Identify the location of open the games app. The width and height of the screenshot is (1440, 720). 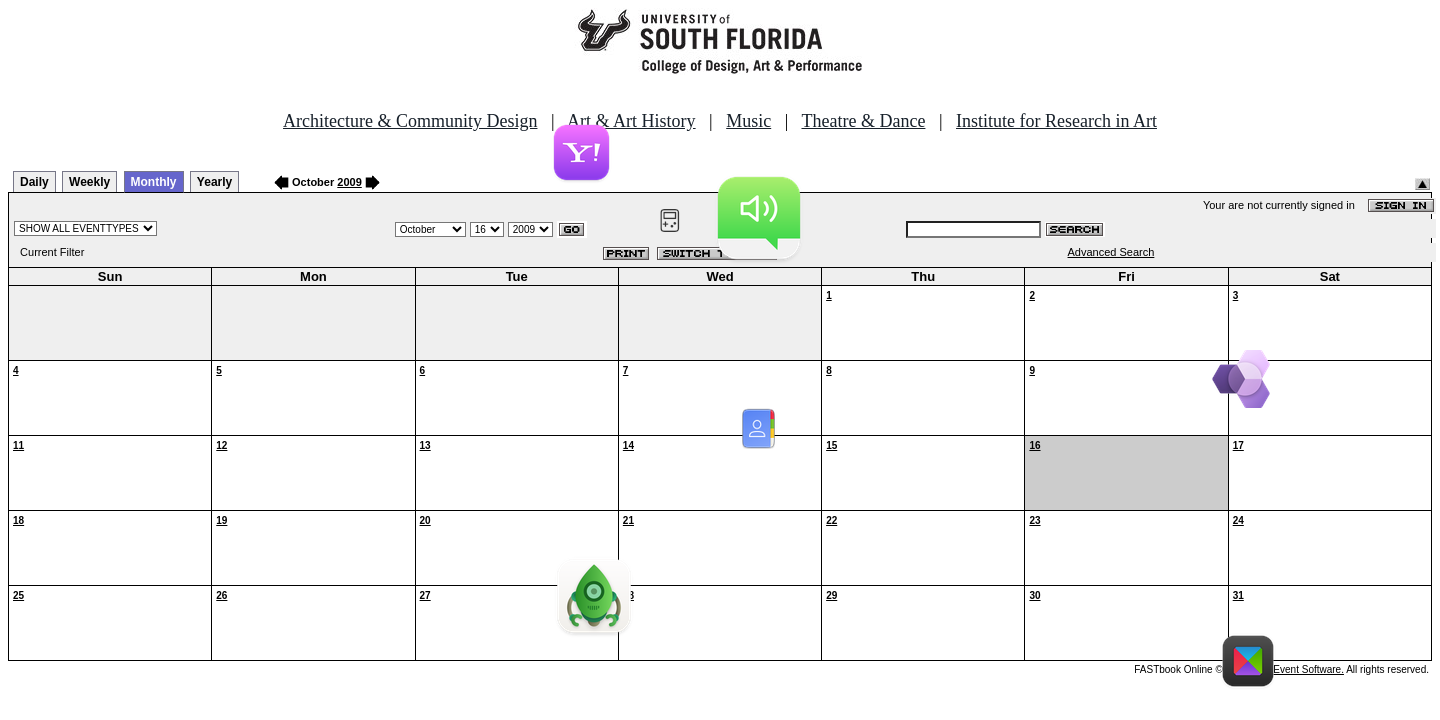
(670, 220).